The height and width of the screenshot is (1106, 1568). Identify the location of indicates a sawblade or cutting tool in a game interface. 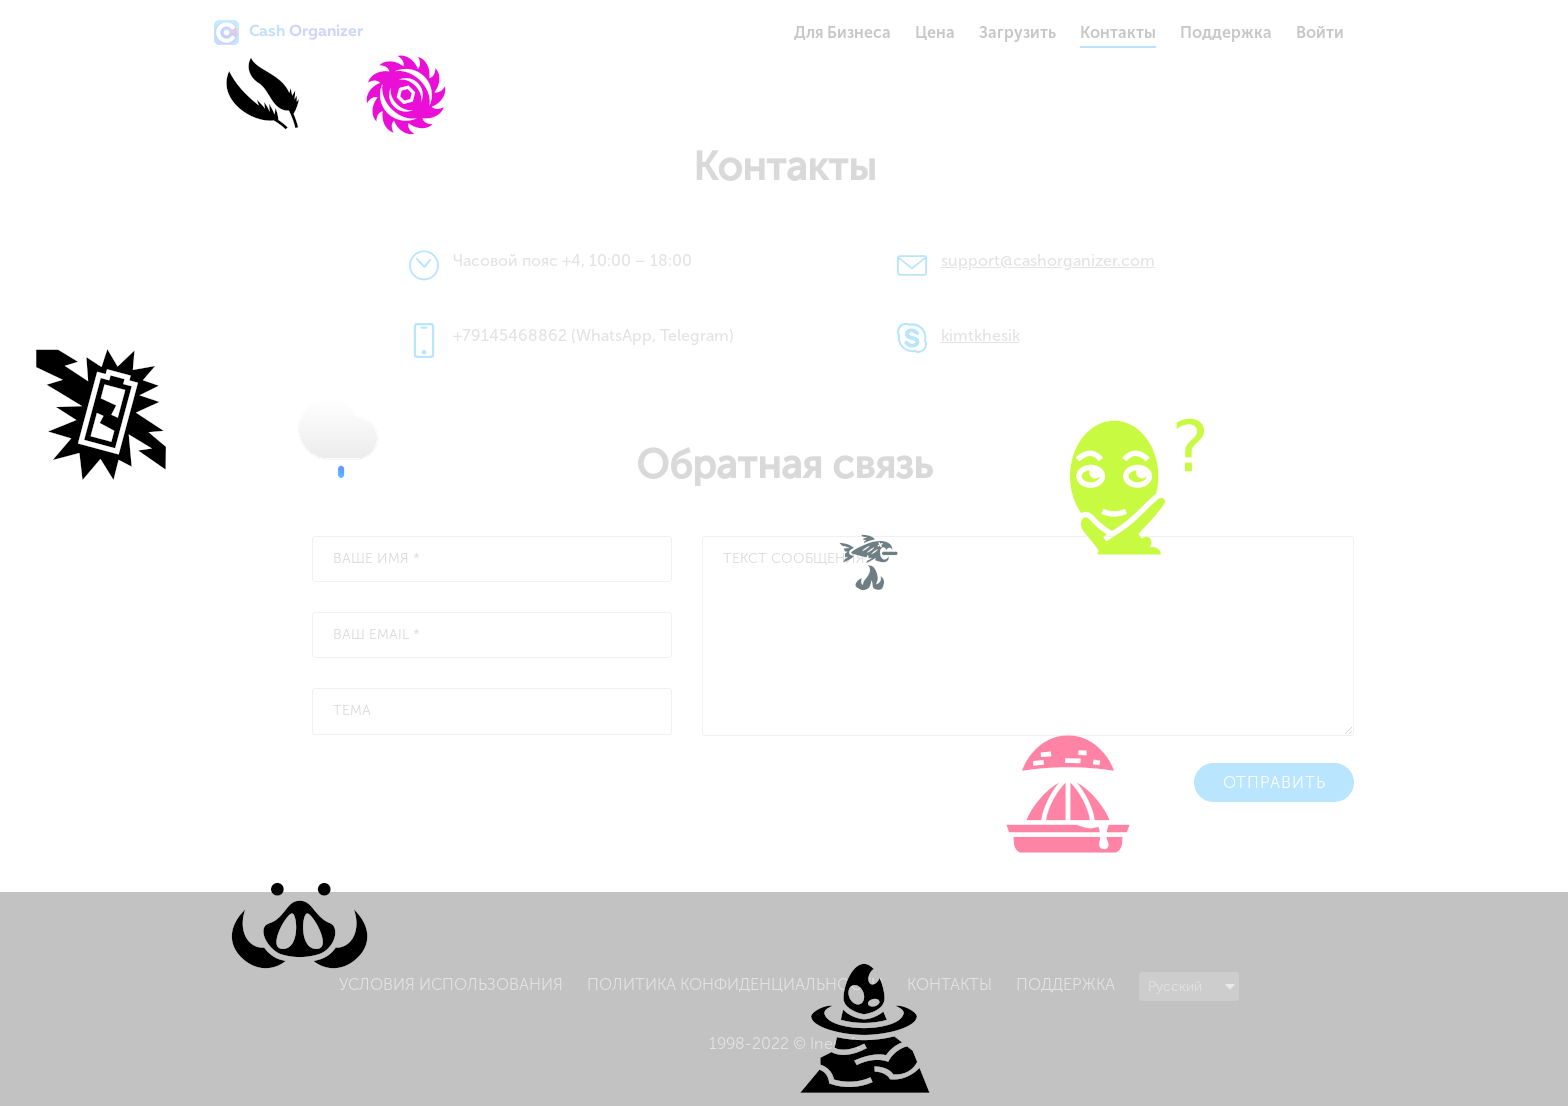
(406, 94).